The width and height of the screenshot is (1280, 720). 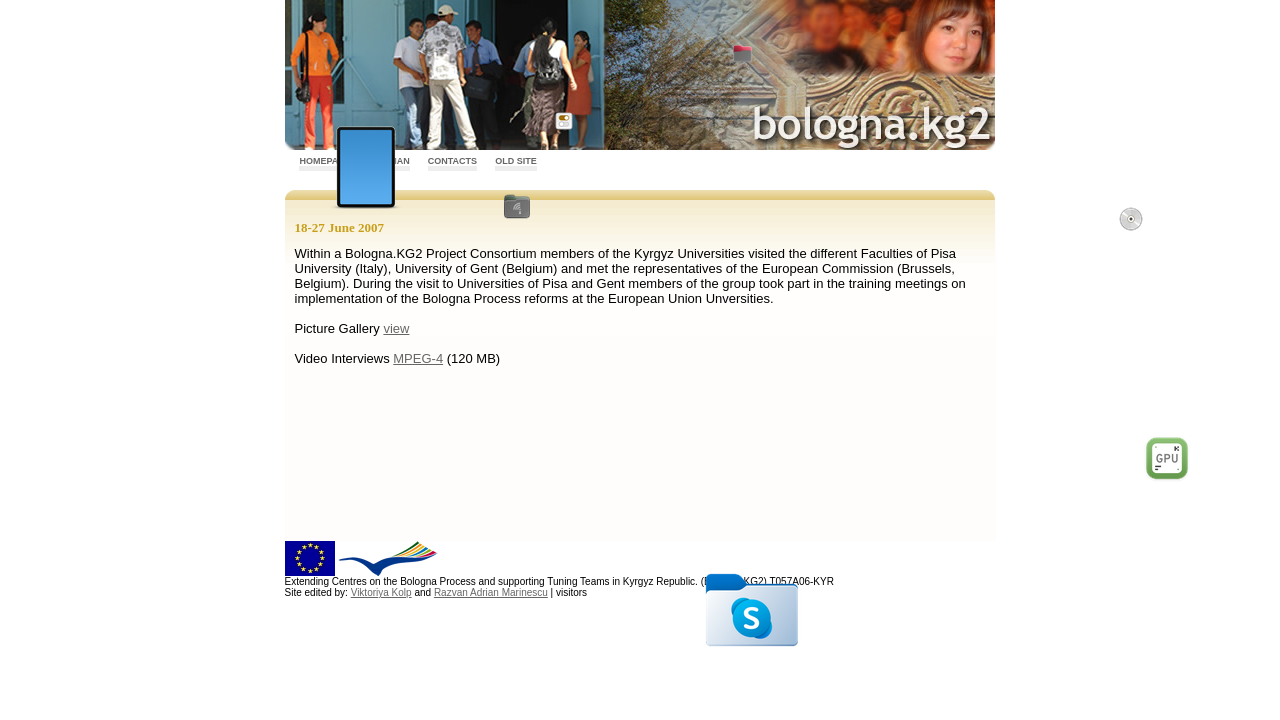 What do you see at coordinates (366, 168) in the screenshot?
I see `iPad Air device icon` at bounding box center [366, 168].